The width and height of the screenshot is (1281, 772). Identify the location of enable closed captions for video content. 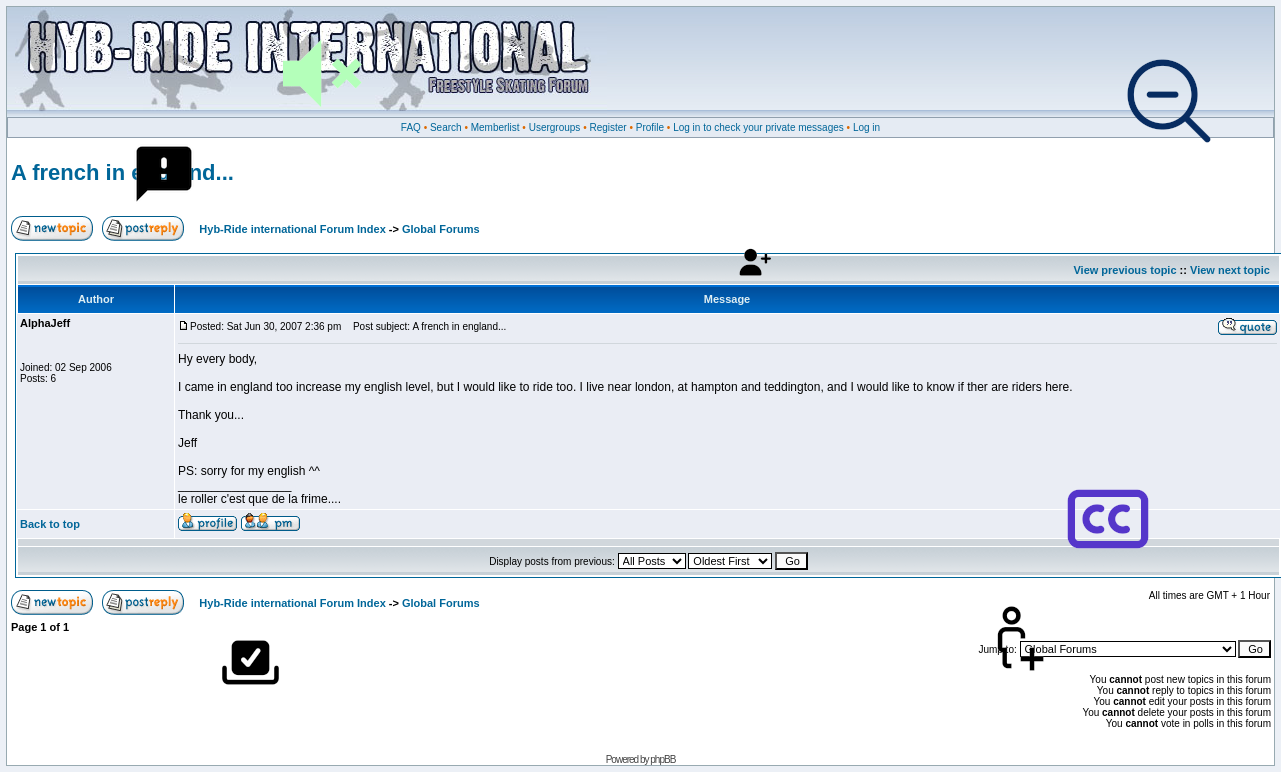
(1108, 519).